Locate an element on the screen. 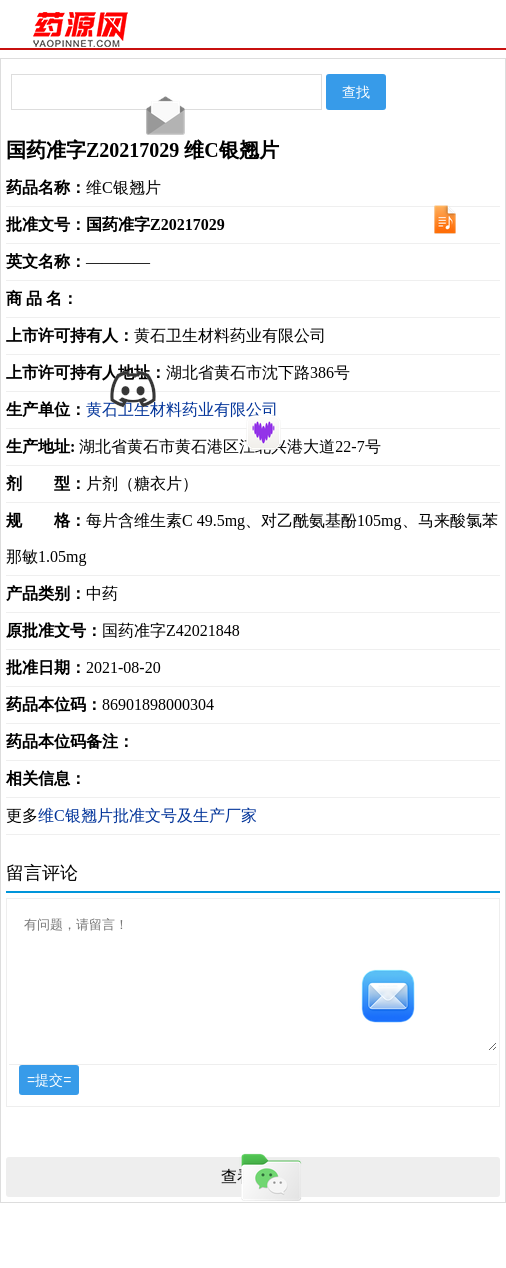  open Discord app is located at coordinates (133, 389).